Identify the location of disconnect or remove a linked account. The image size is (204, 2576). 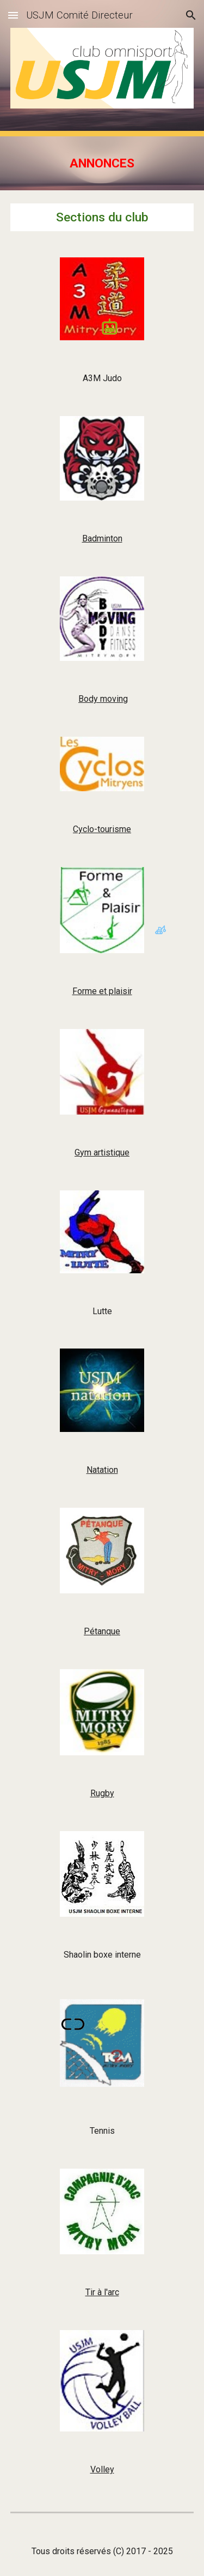
(73, 2024).